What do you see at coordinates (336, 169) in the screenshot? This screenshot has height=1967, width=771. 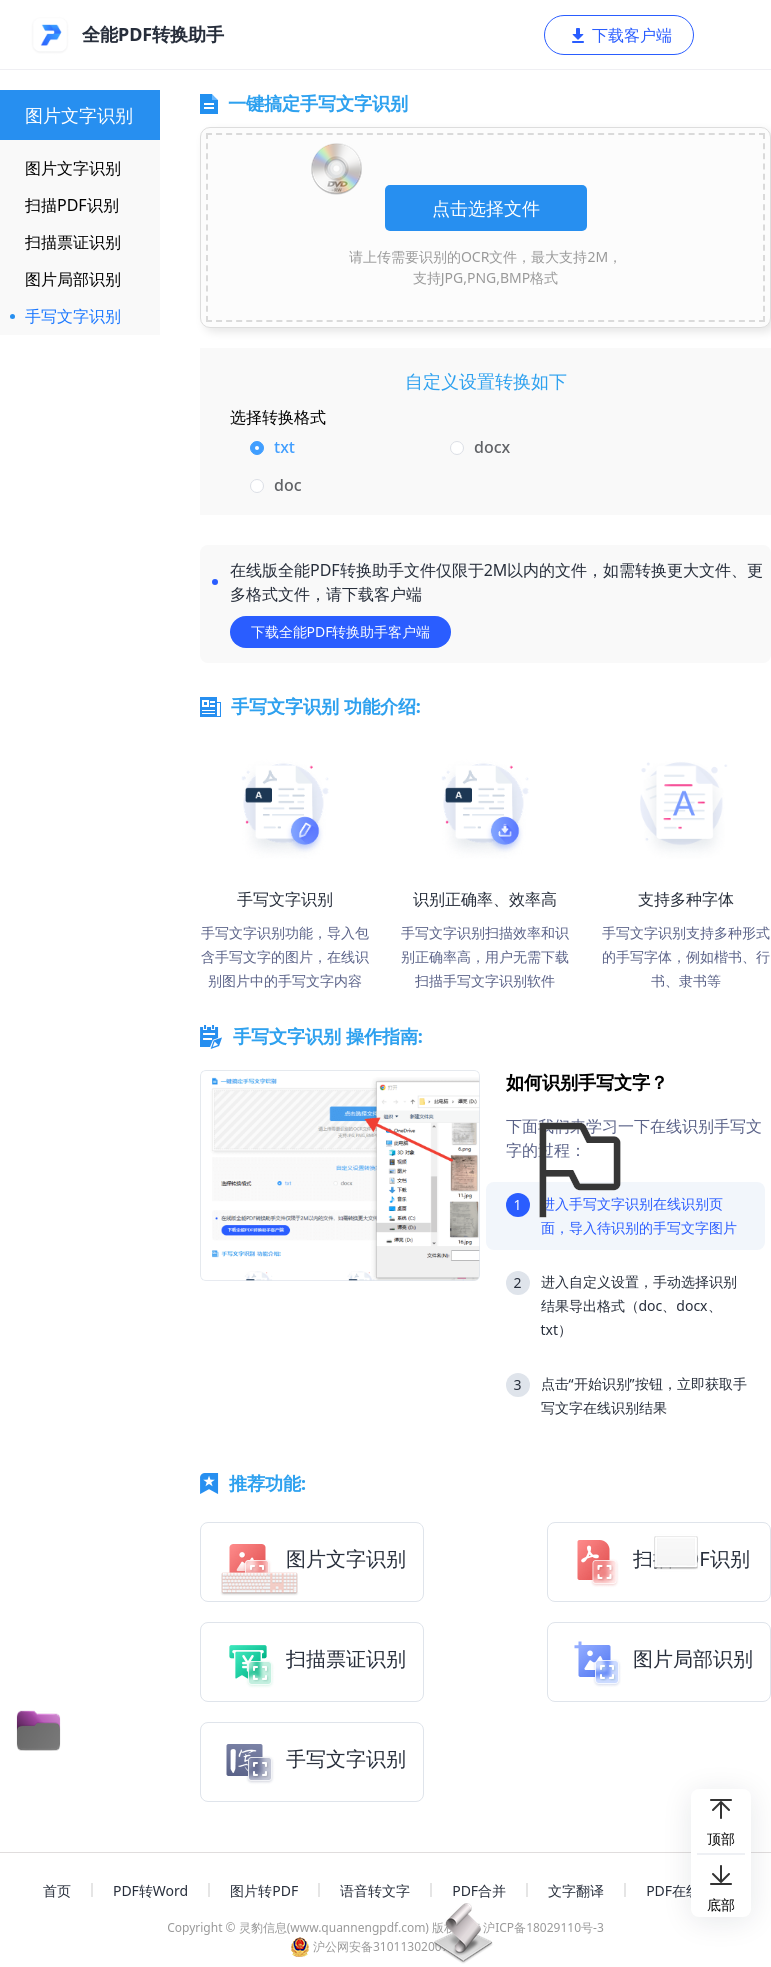 I see `access DVD-RW drive or disc contents` at bounding box center [336, 169].